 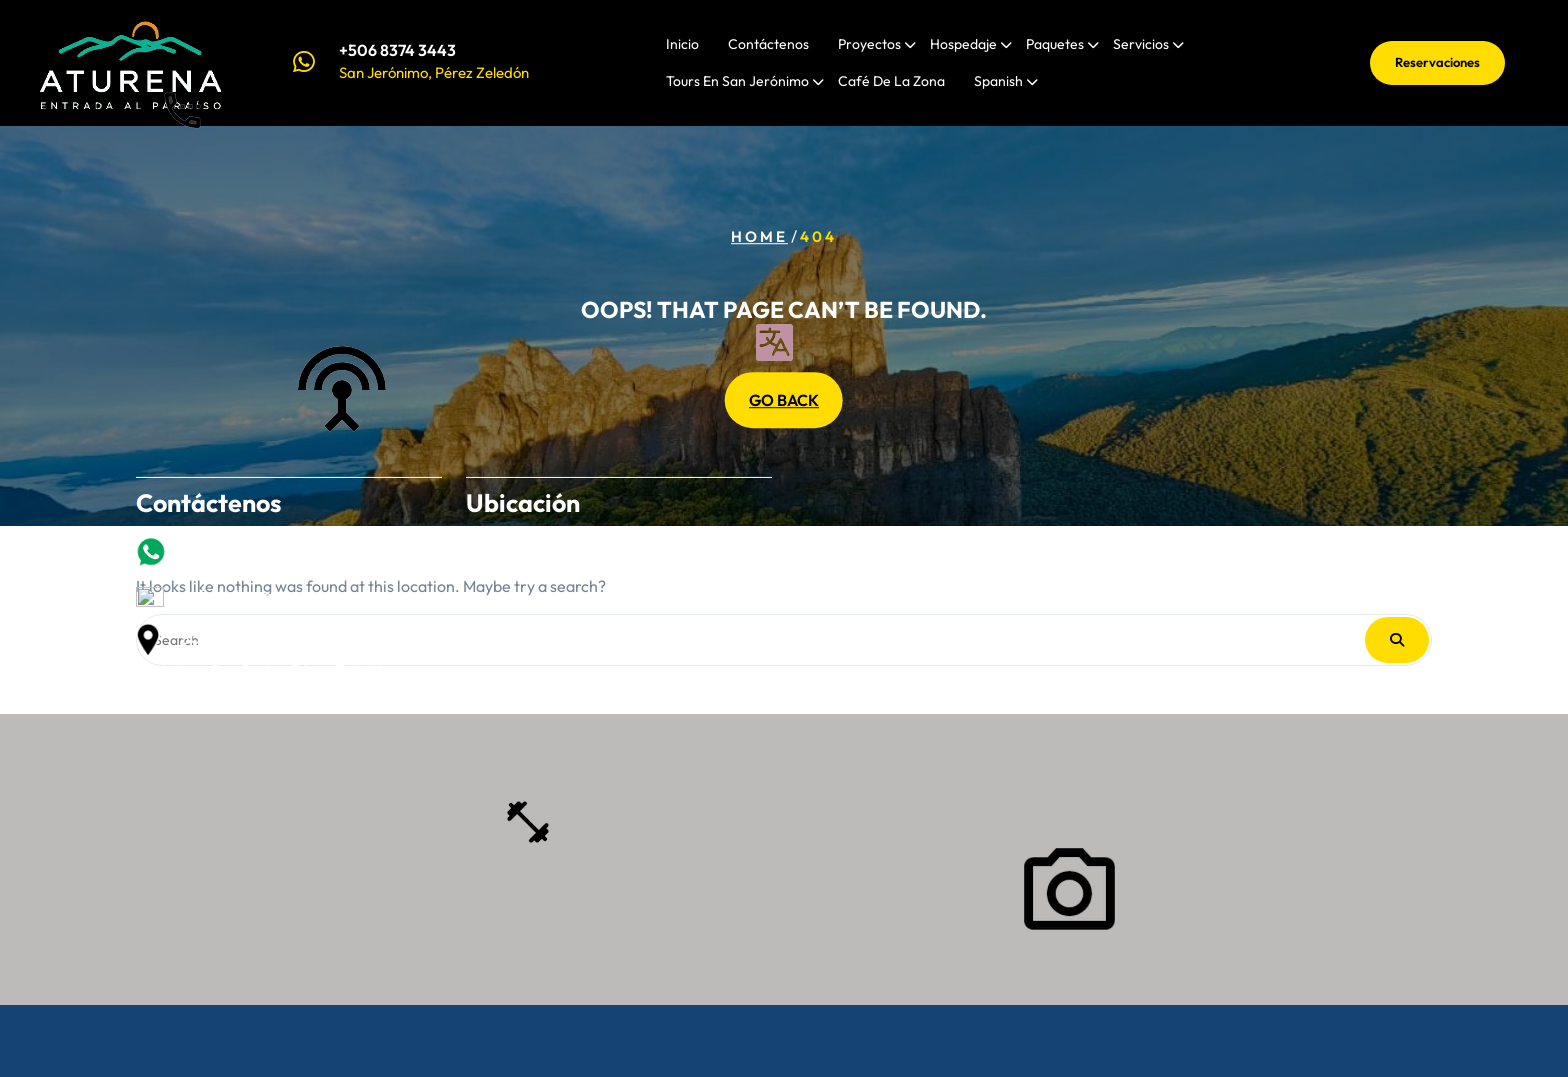 I want to click on configure antenna or broadcast settings, so click(x=342, y=390).